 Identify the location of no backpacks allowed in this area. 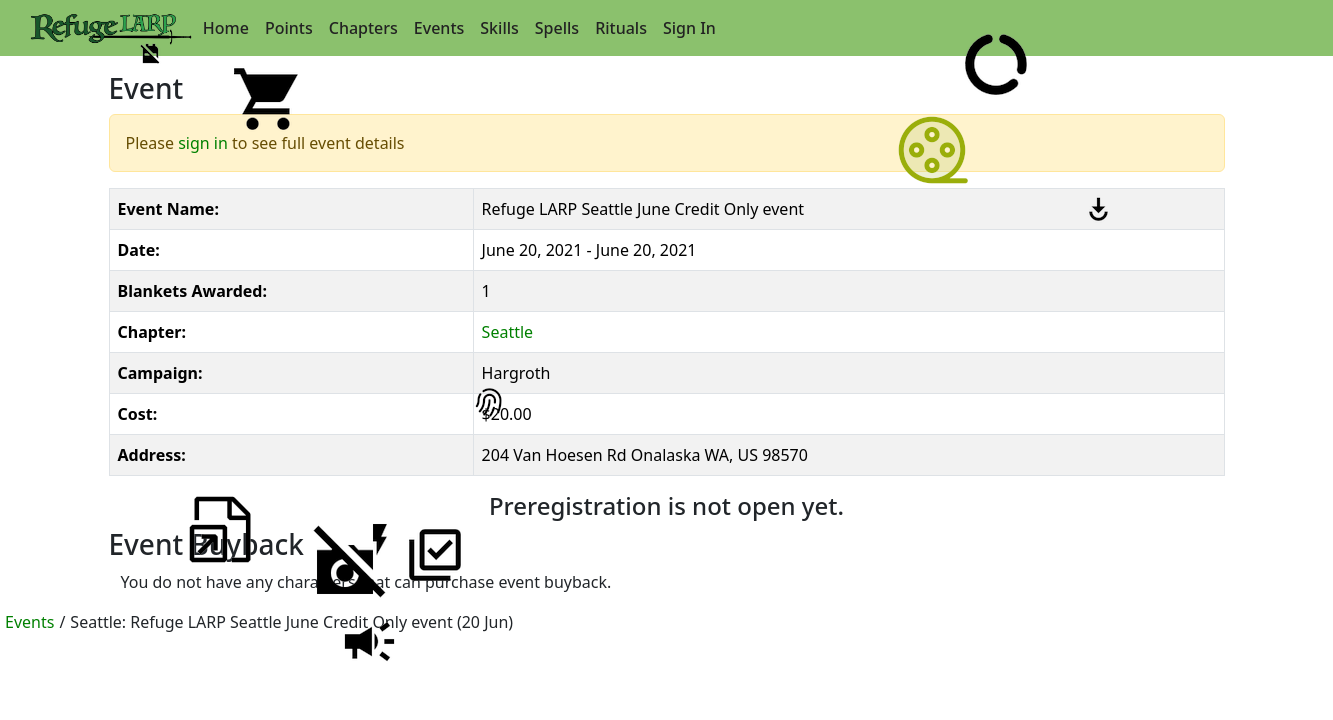
(150, 53).